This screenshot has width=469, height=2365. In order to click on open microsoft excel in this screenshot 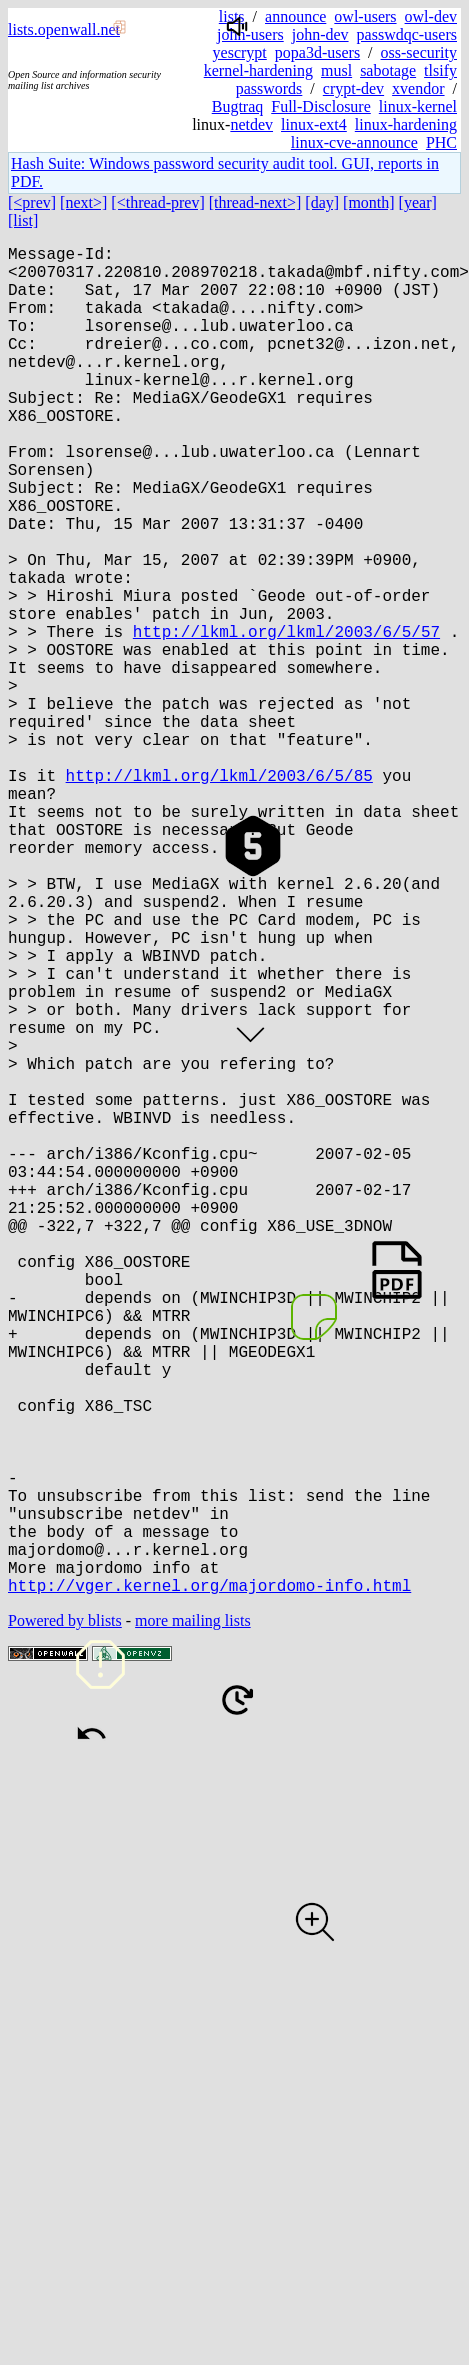, I will do `click(120, 27)`.